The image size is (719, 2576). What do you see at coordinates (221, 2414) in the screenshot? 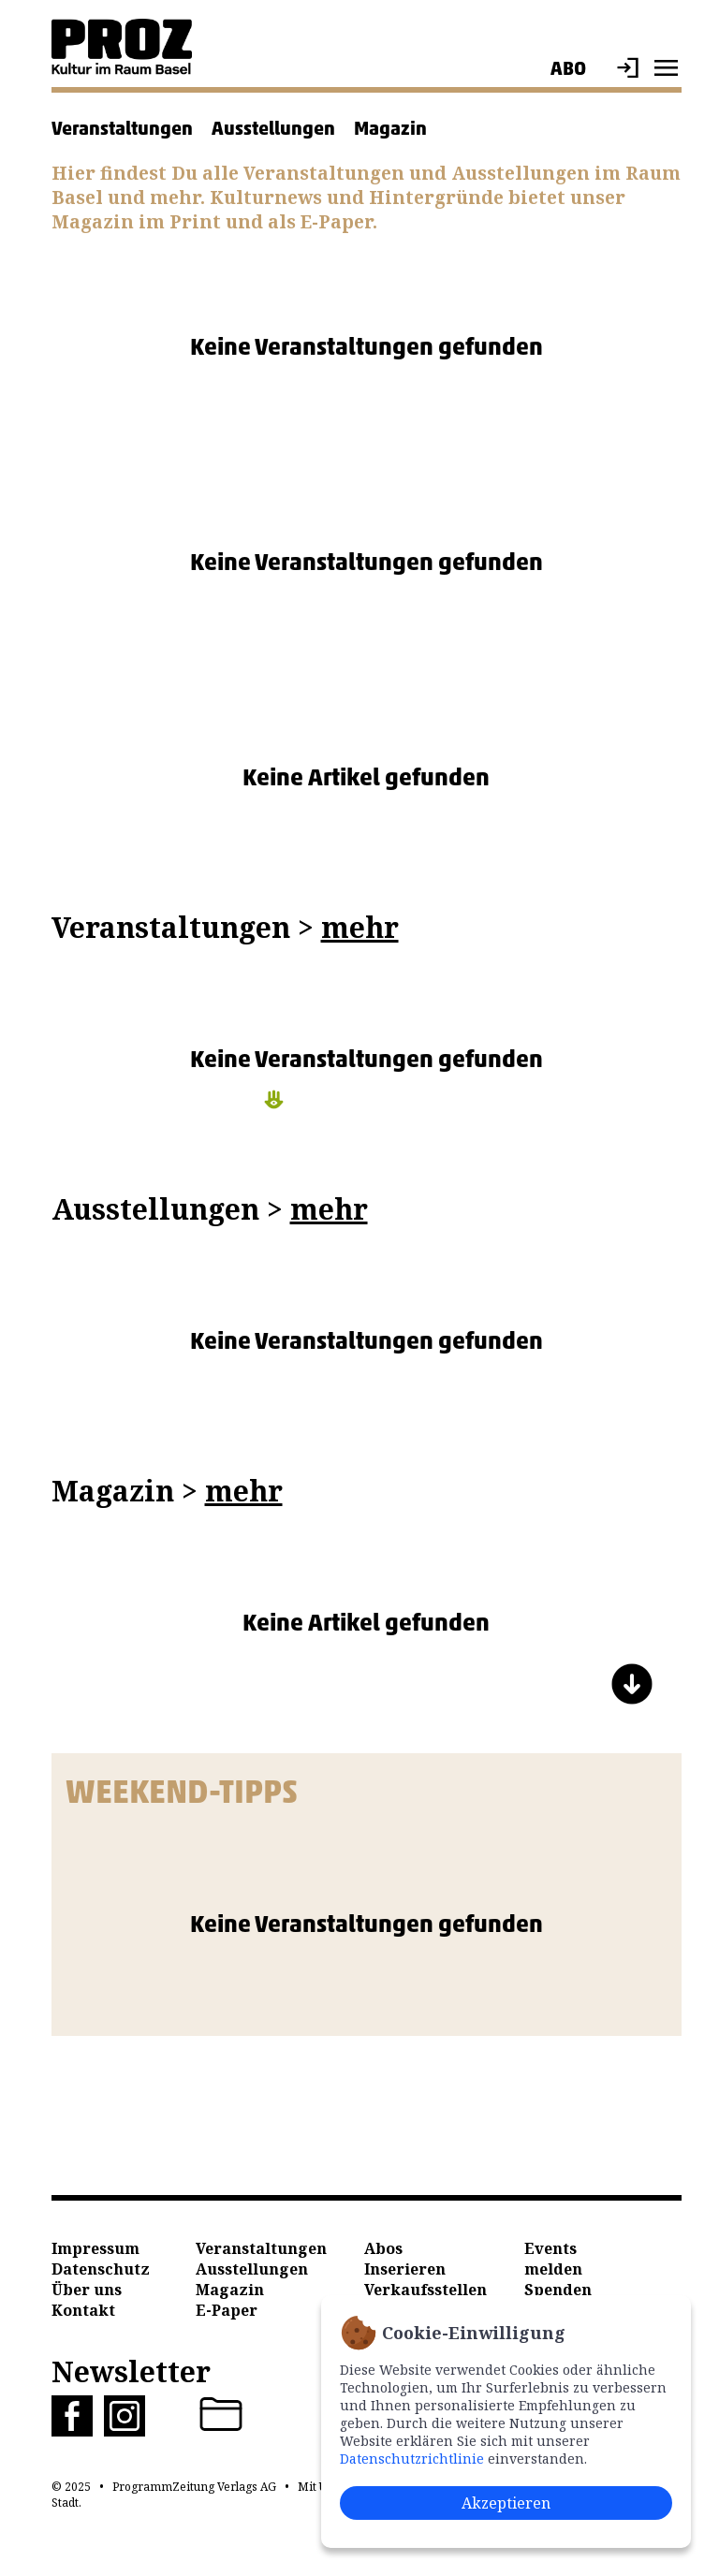
I see `access your files and documents` at bounding box center [221, 2414].